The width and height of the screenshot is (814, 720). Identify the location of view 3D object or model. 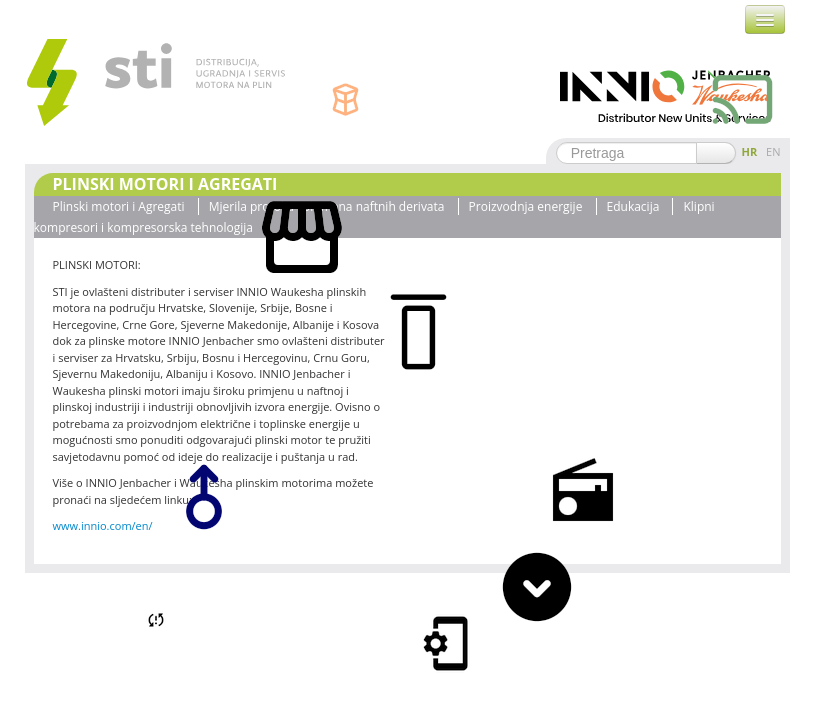
(345, 99).